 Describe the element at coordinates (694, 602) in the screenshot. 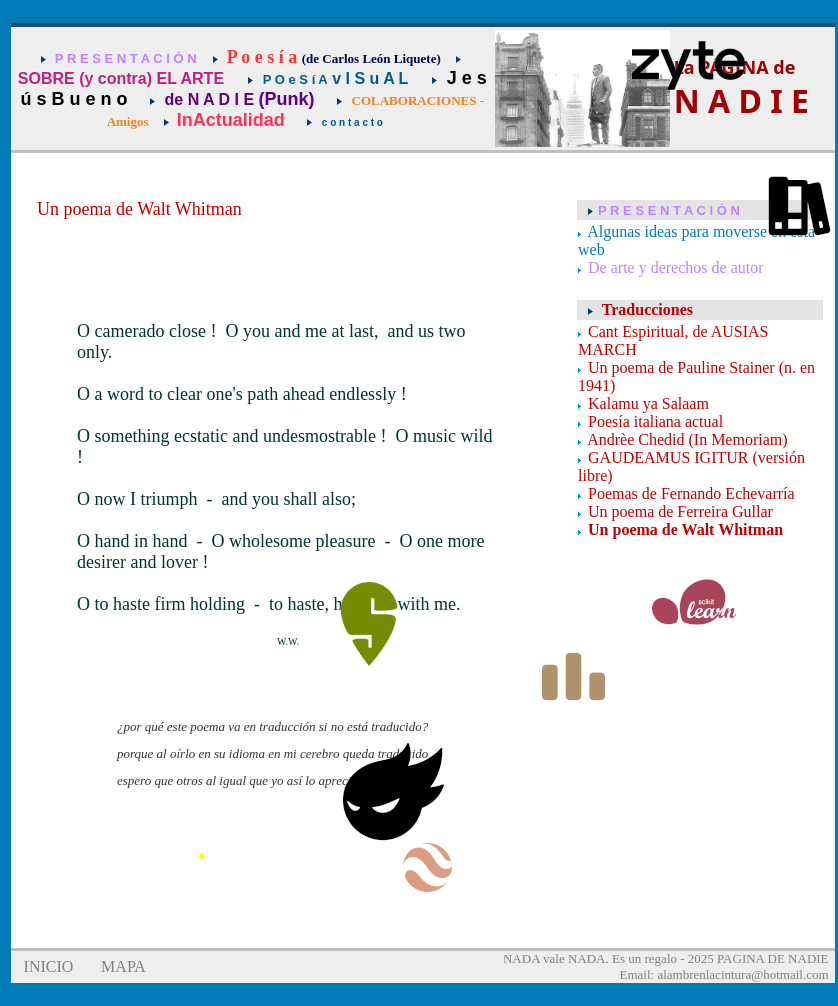

I see `scikit-learn machine learning library logo` at that location.